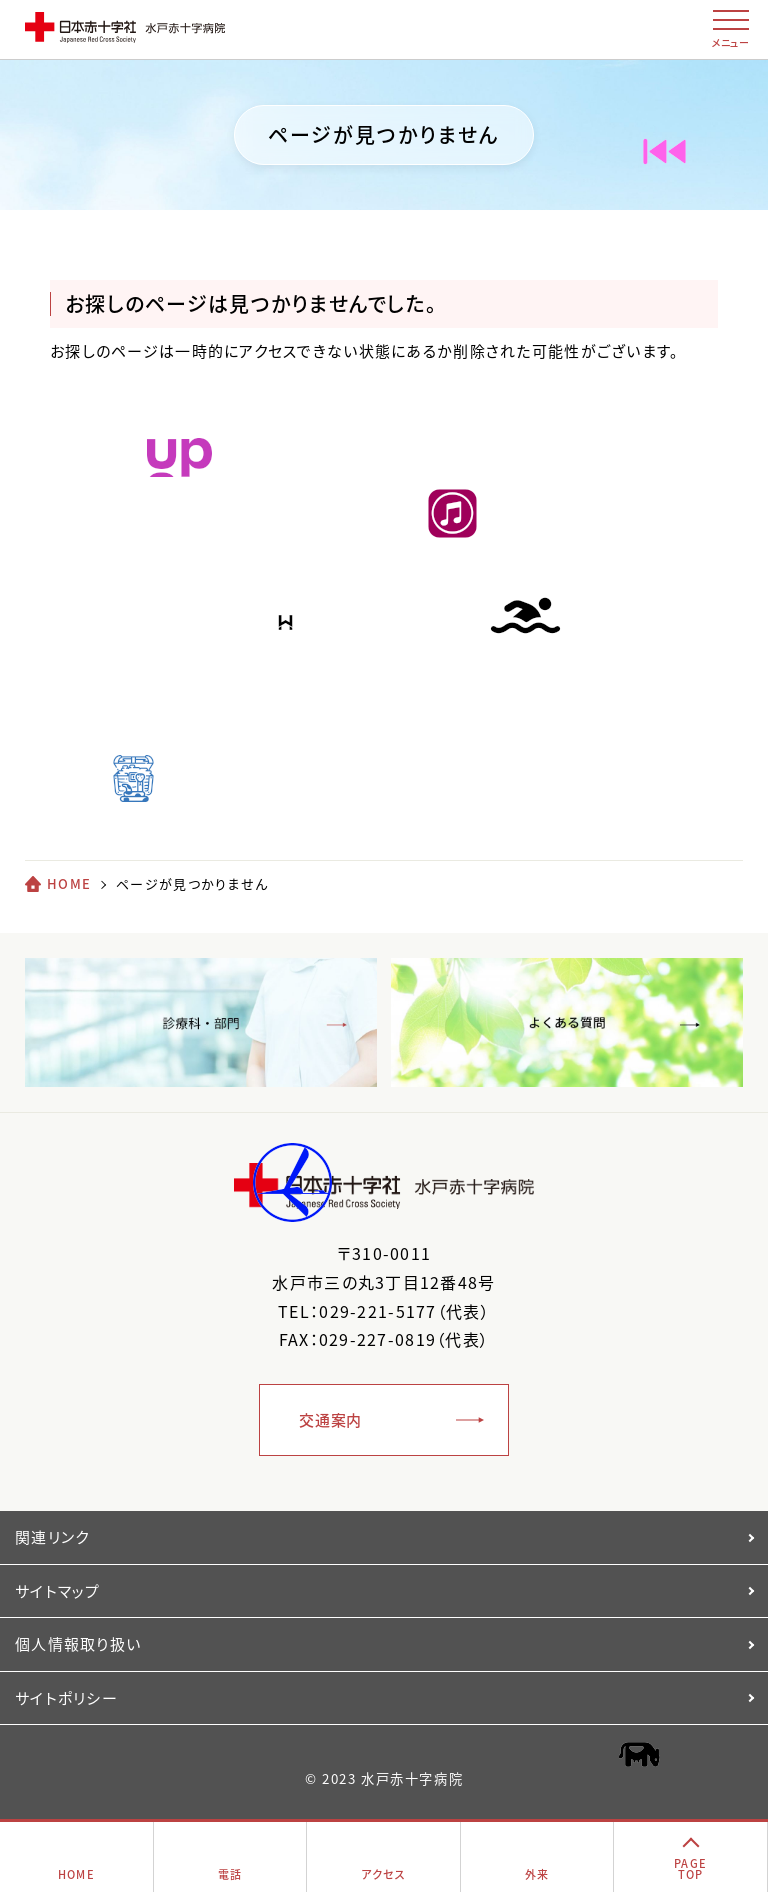 The width and height of the screenshot is (768, 1892). Describe the element at coordinates (639, 1754) in the screenshot. I see `indicates dairy or farm-related content` at that location.